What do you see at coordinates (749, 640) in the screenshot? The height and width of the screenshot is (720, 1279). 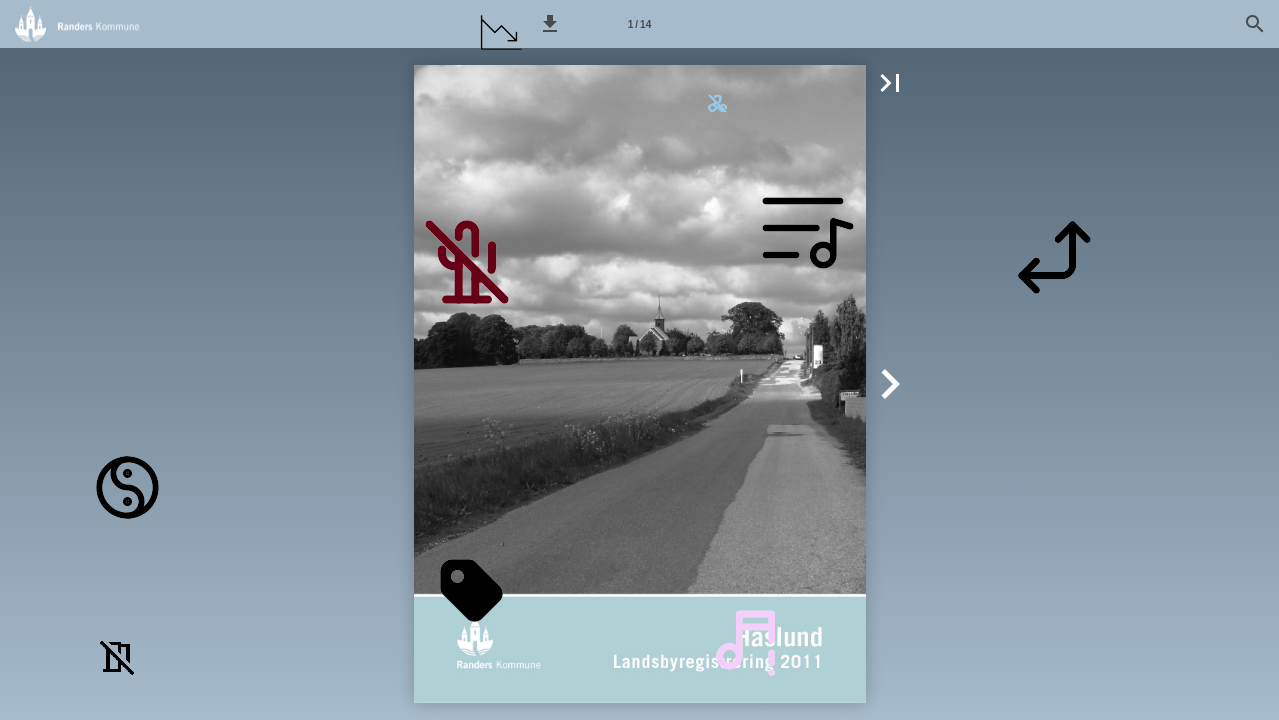 I see `music playback error or issue` at bounding box center [749, 640].